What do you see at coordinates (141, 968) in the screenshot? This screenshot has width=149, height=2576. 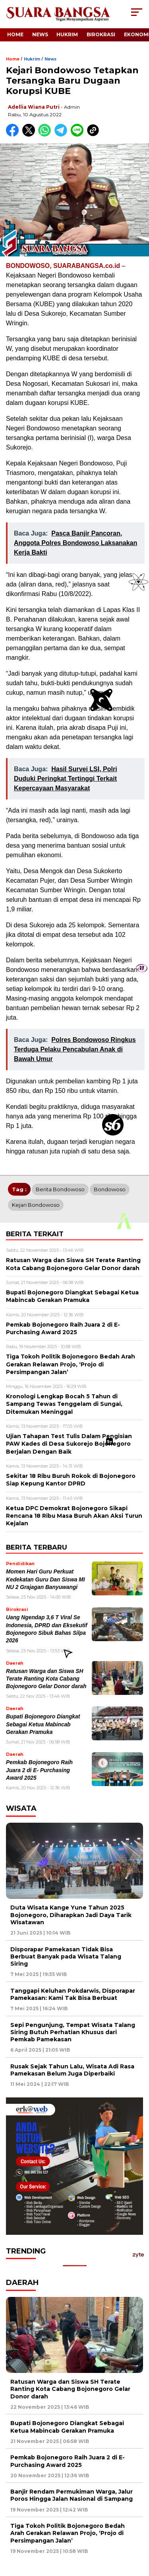 I see `hilton hotels and resorts logo` at bounding box center [141, 968].